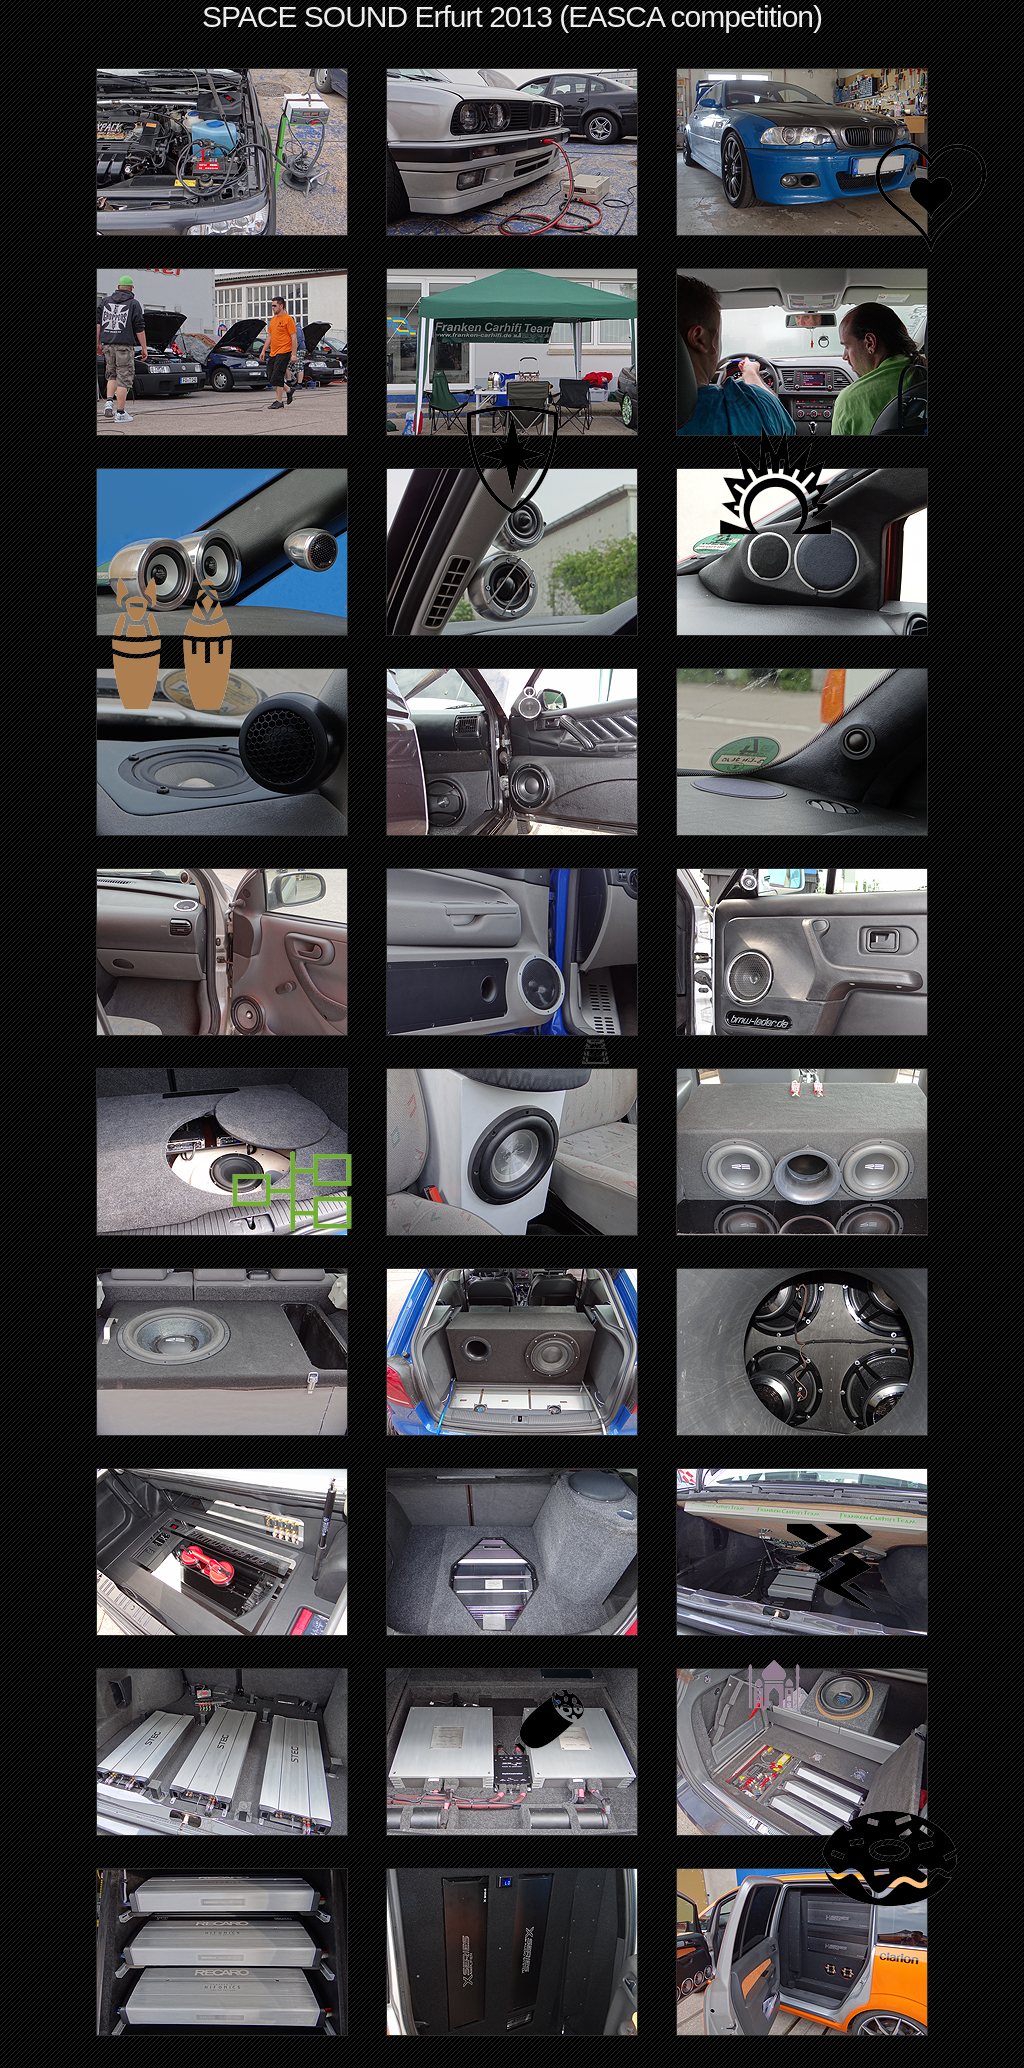  Describe the element at coordinates (512, 460) in the screenshot. I see `activate shield or defense mode` at that location.